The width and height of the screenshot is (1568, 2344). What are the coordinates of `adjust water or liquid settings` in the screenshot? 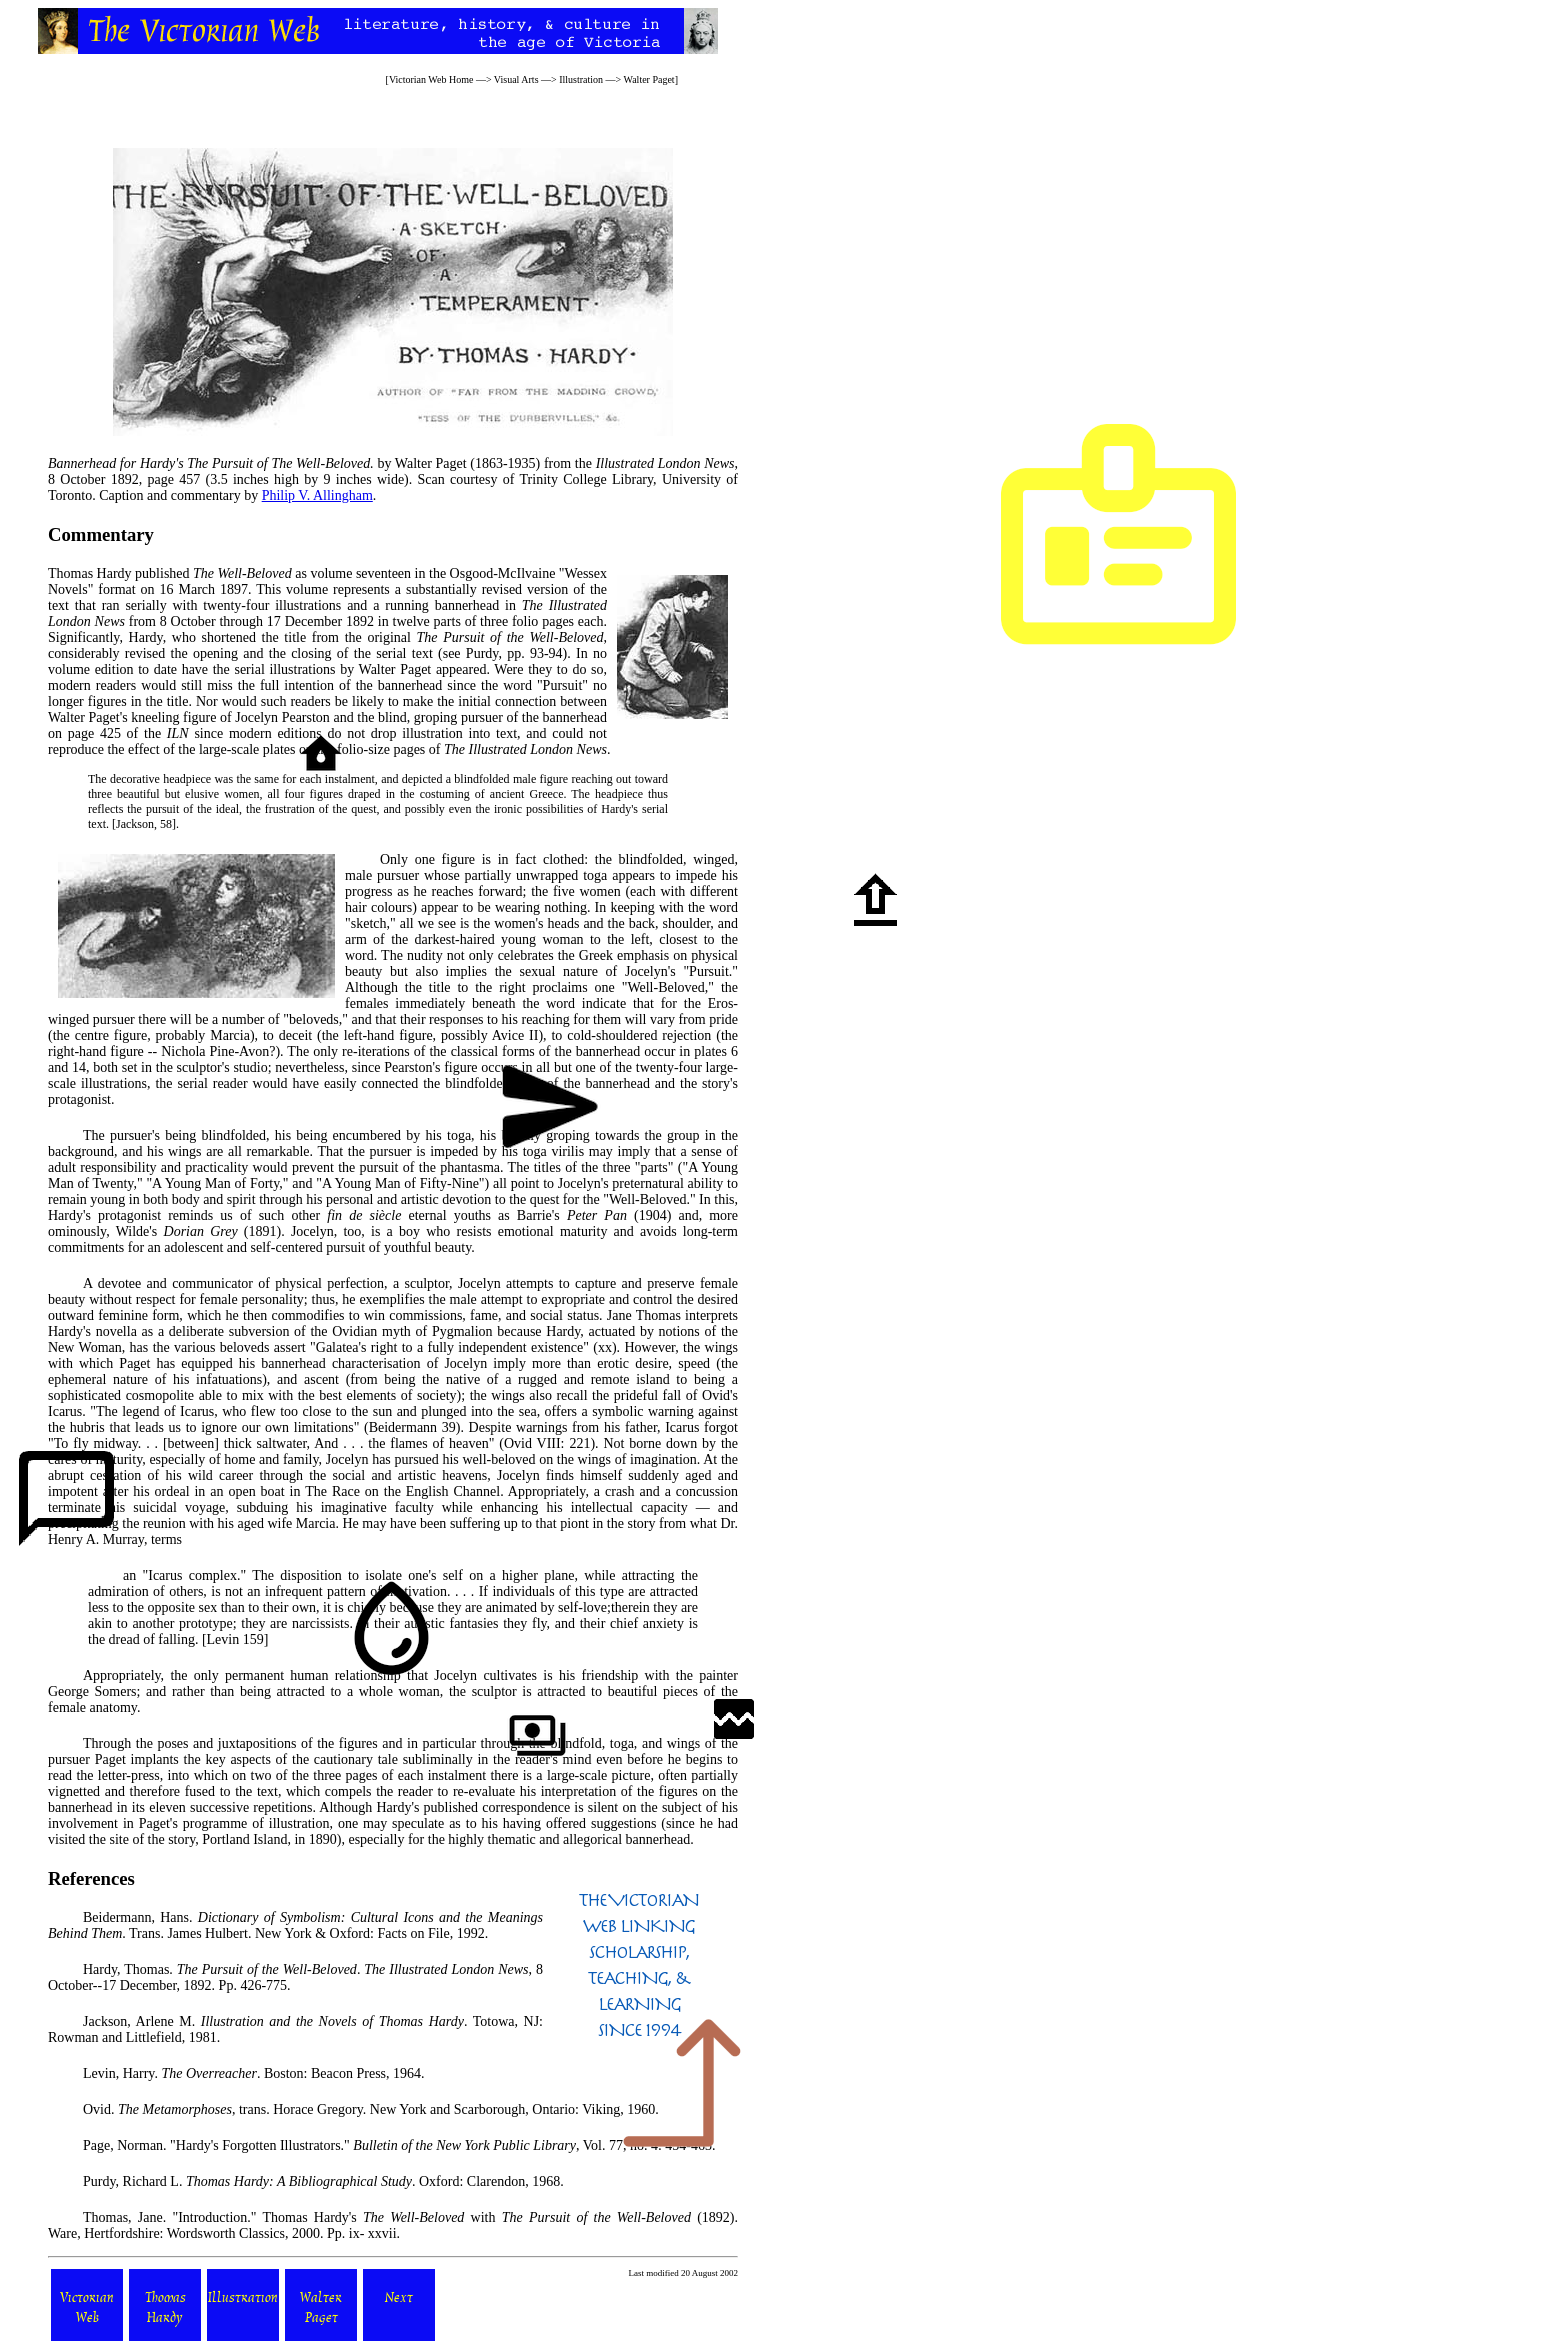 It's located at (391, 1631).